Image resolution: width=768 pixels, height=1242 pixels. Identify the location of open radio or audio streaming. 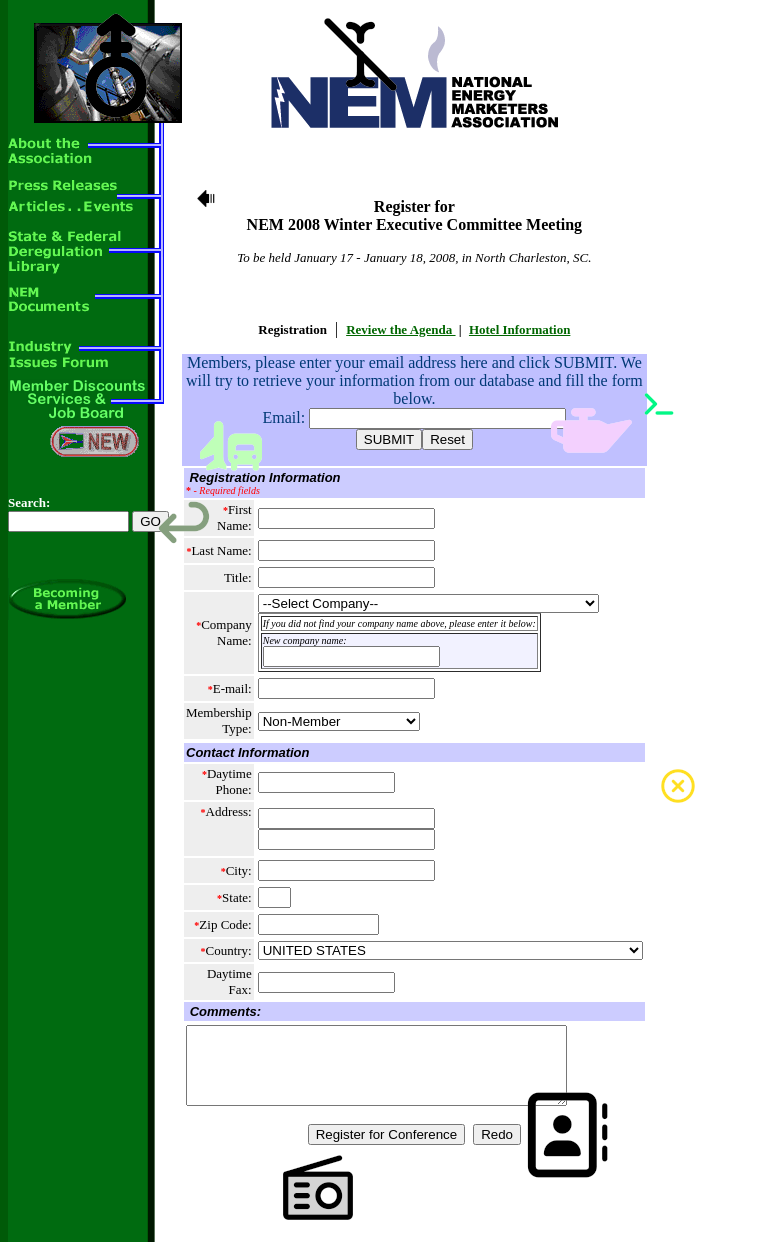
(318, 1193).